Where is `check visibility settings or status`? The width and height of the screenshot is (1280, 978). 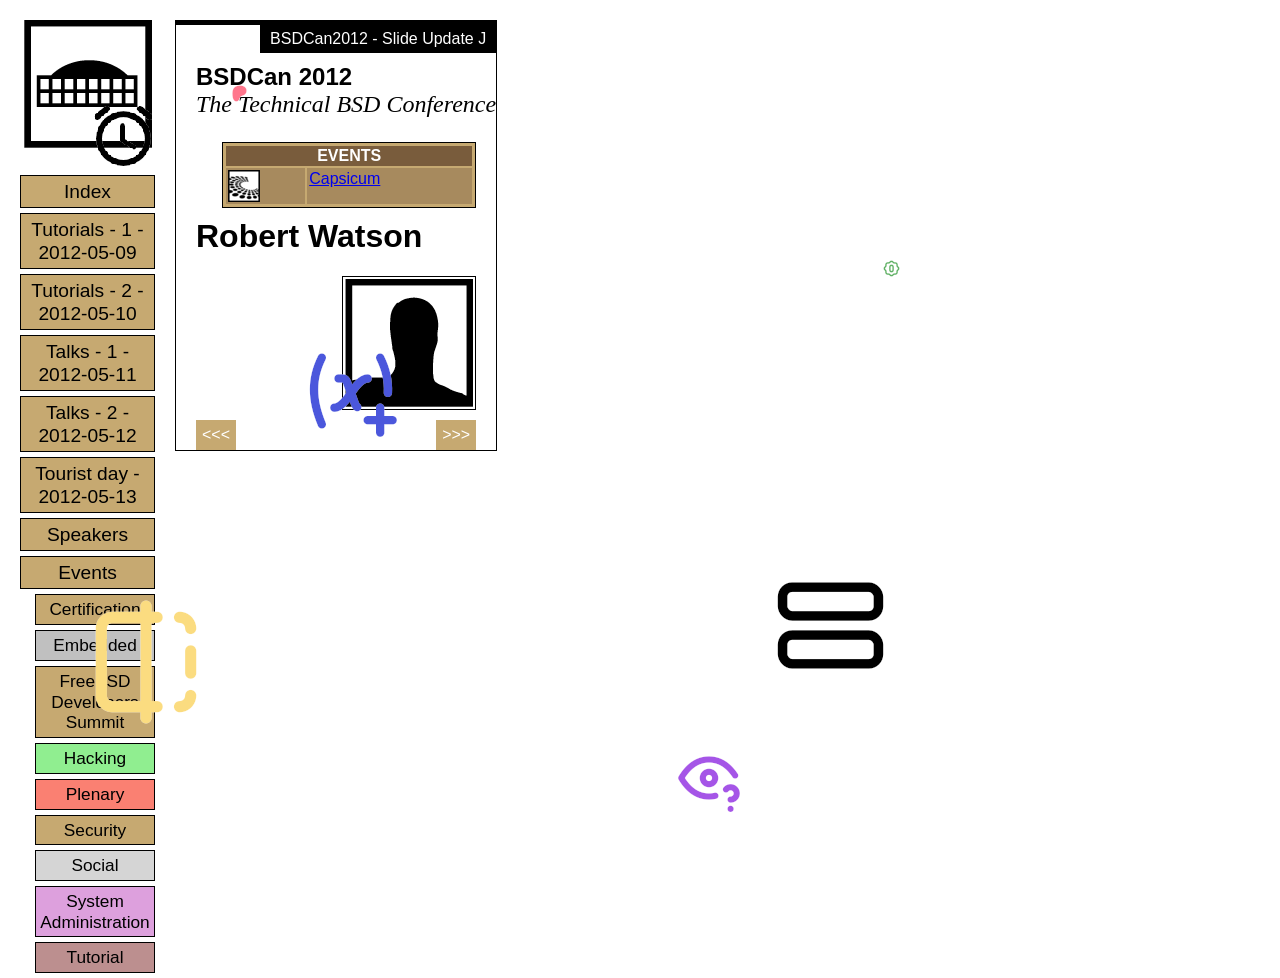
check visibility settings or status is located at coordinates (709, 778).